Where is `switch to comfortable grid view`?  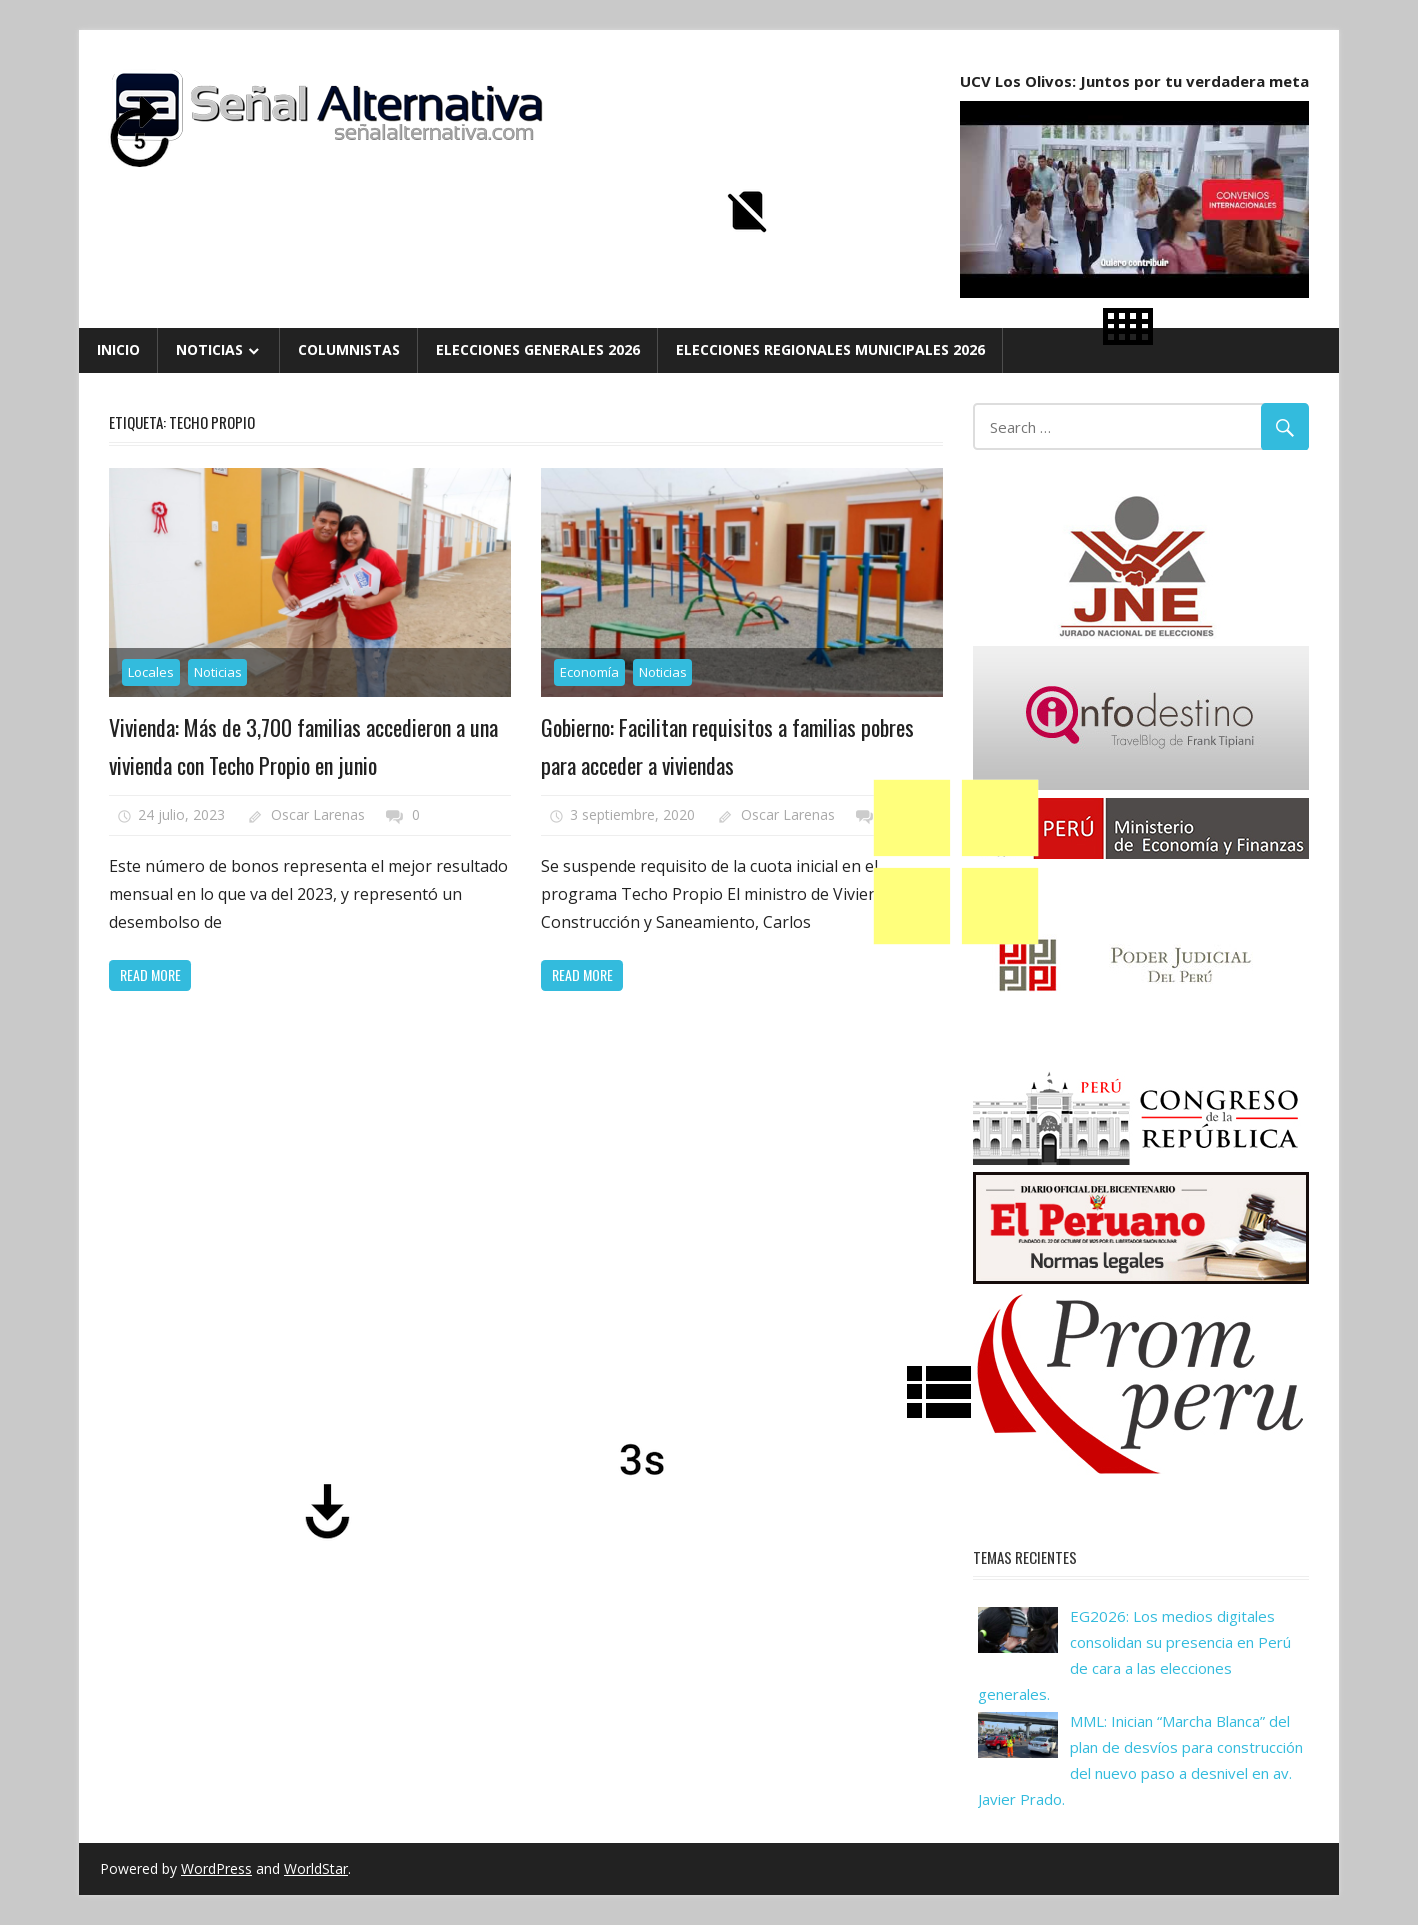 switch to comfortable grid view is located at coordinates (1126, 326).